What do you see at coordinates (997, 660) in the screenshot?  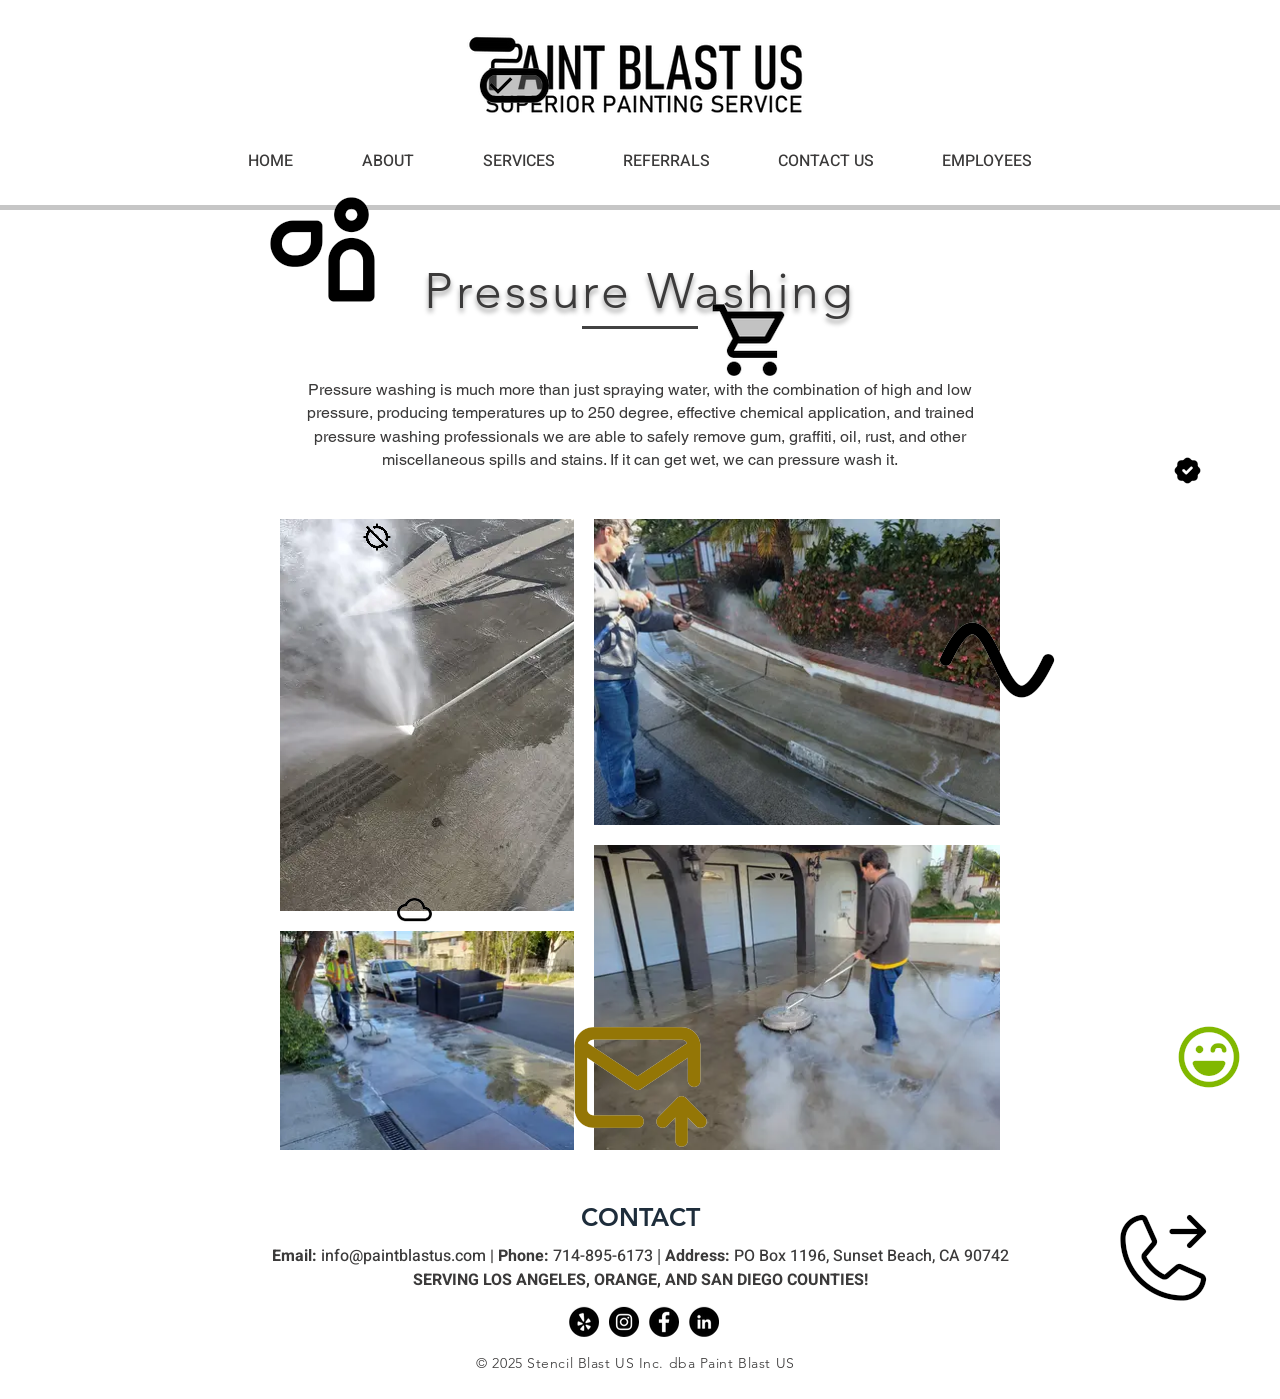 I see `audio or sound wave visualization` at bounding box center [997, 660].